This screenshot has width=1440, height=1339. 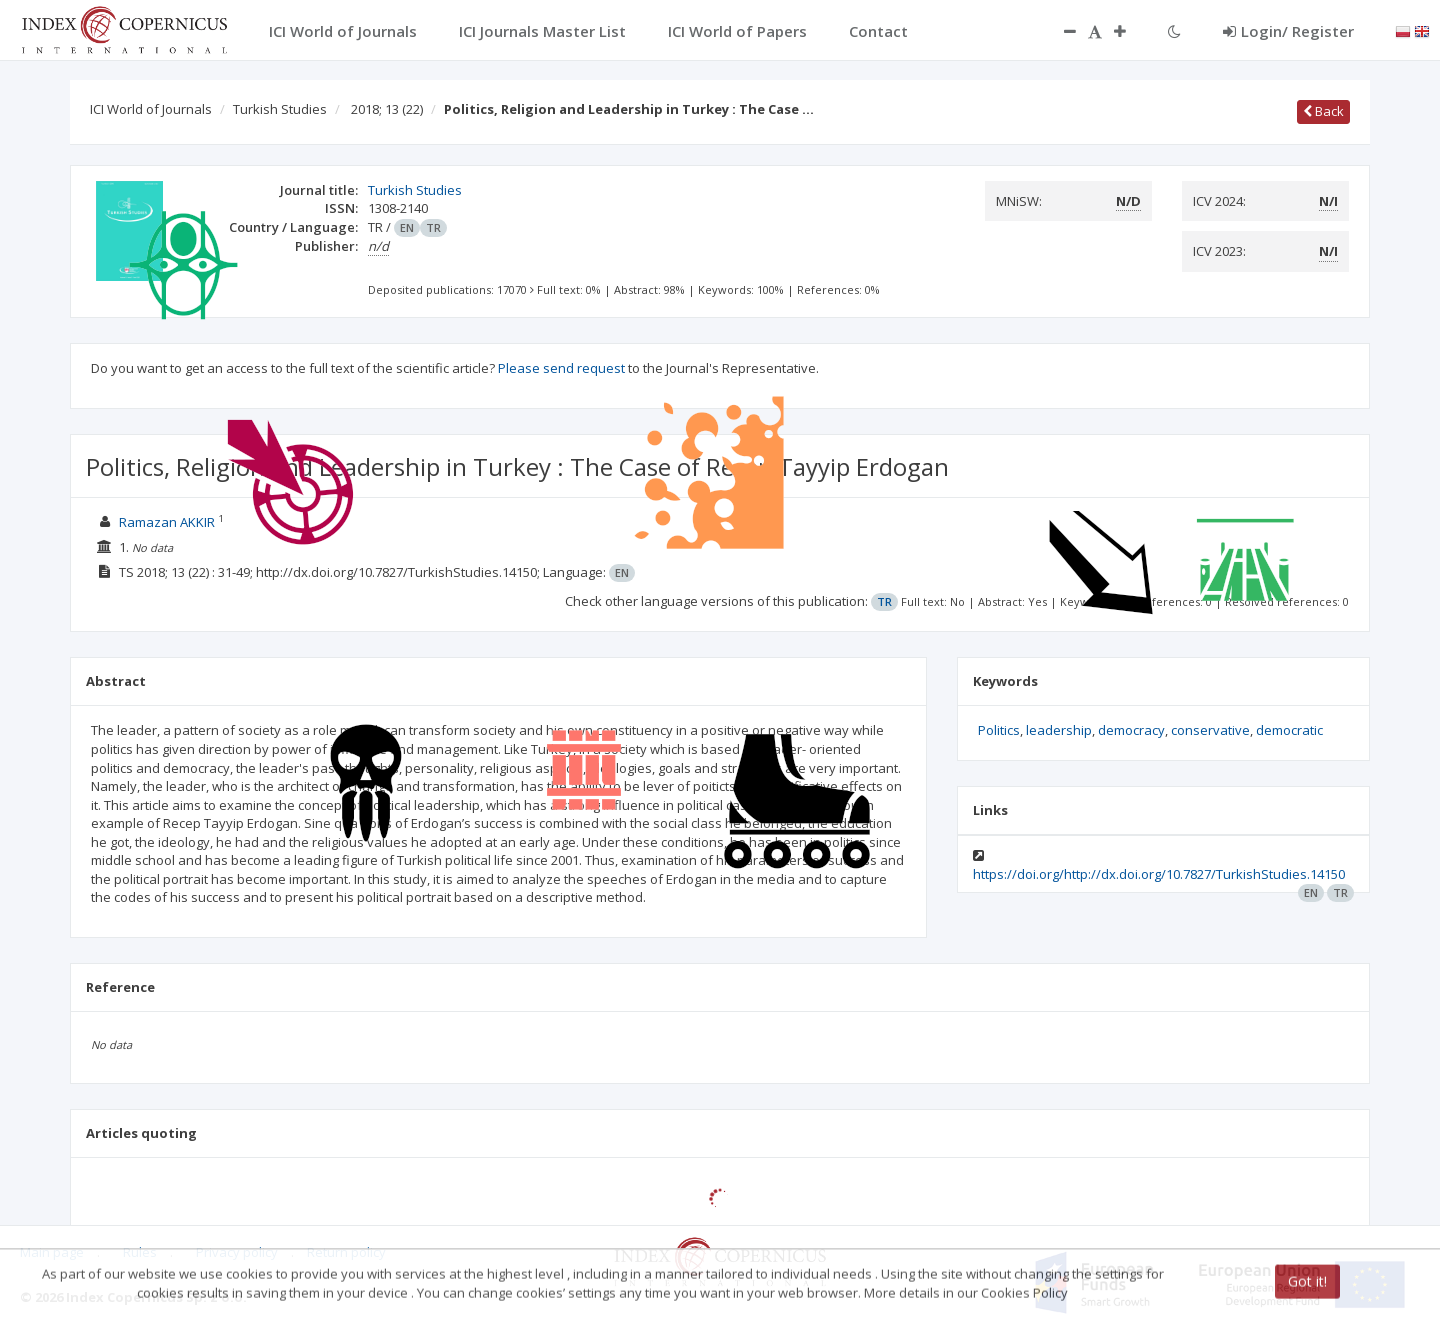 What do you see at coordinates (709, 473) in the screenshot?
I see `indicates ink or paint splatter effect tool` at bounding box center [709, 473].